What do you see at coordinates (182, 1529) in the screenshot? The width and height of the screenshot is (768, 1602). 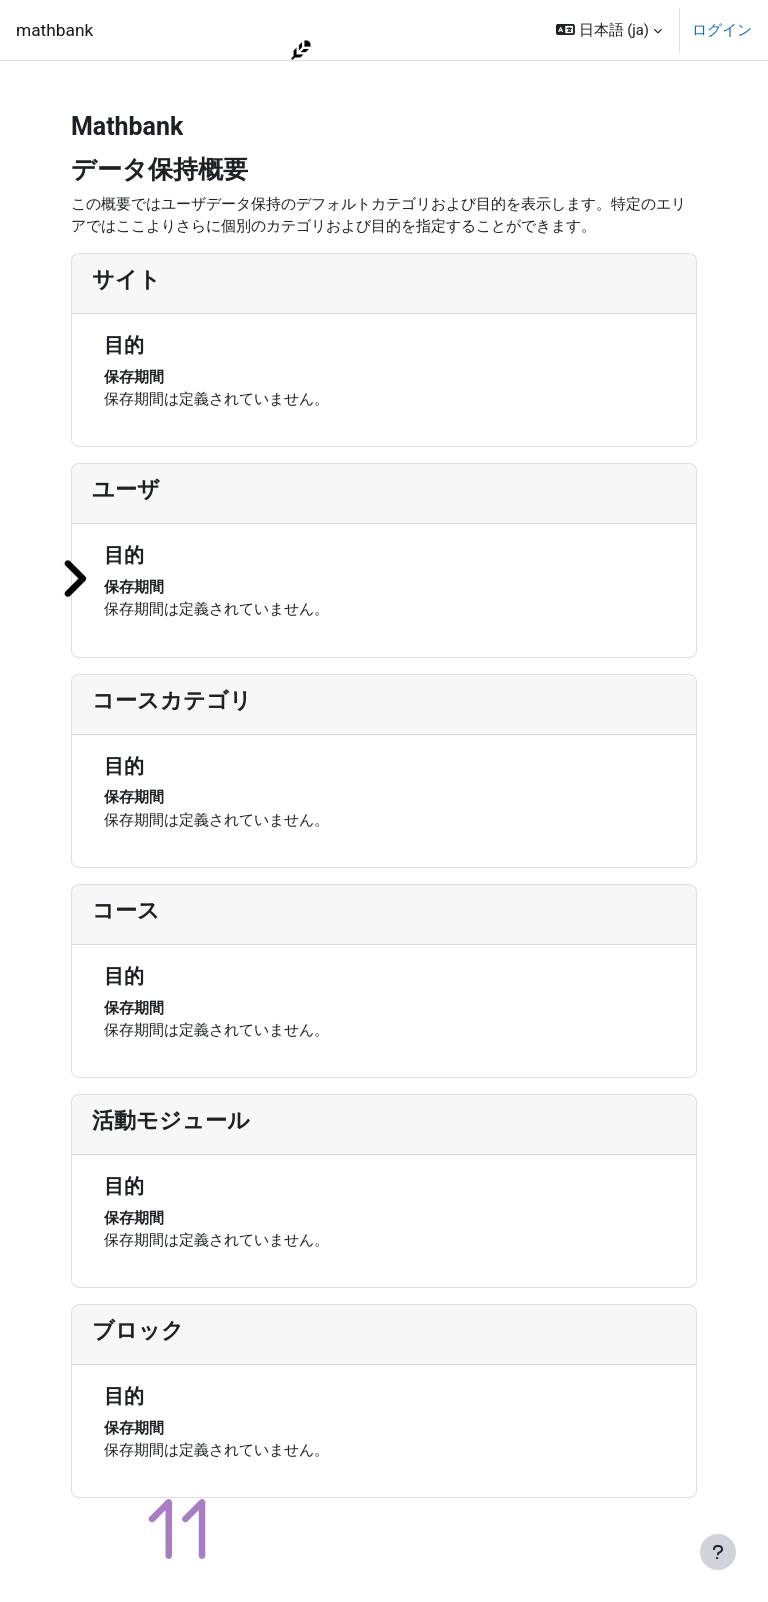 I see `indicates item number 11 in a list or sequence` at bounding box center [182, 1529].